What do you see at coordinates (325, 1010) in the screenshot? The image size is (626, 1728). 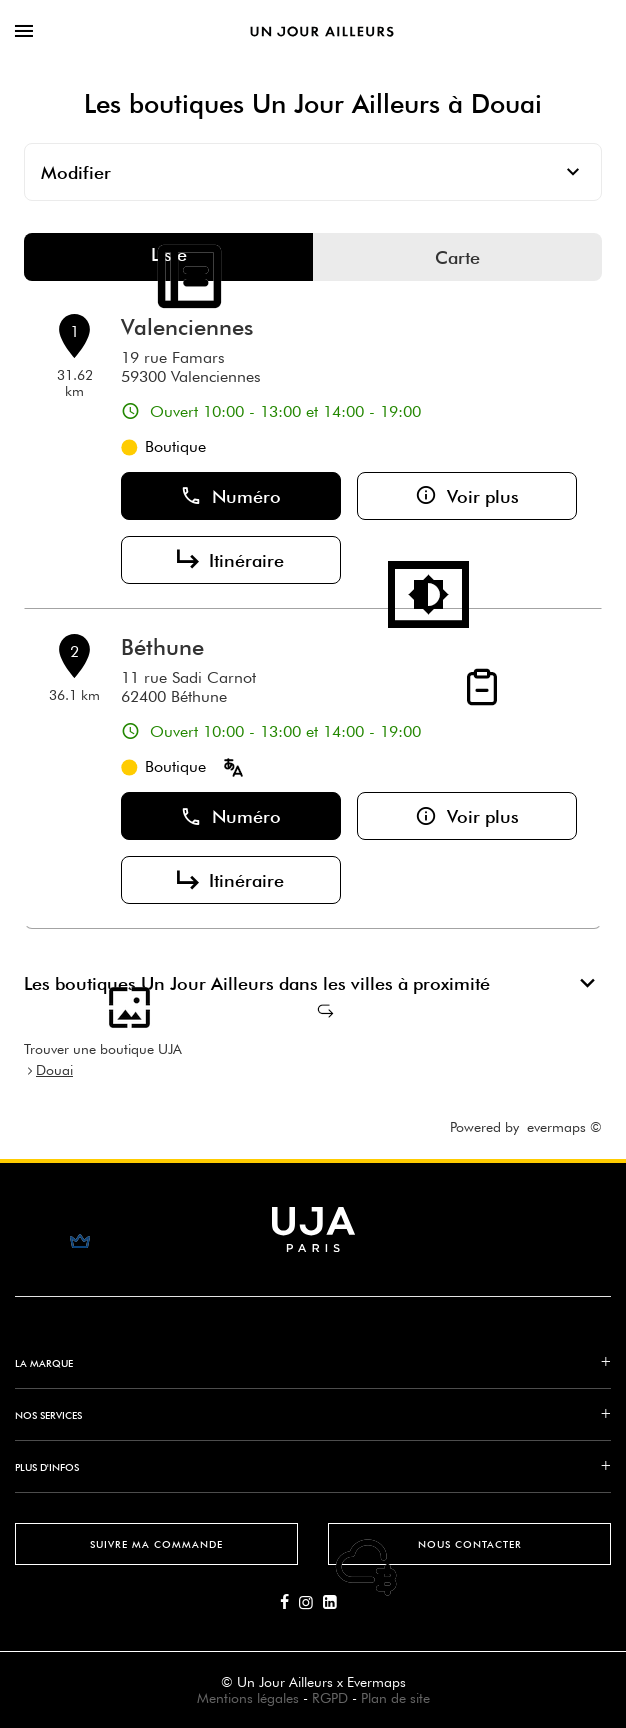 I see `redo last action` at bounding box center [325, 1010].